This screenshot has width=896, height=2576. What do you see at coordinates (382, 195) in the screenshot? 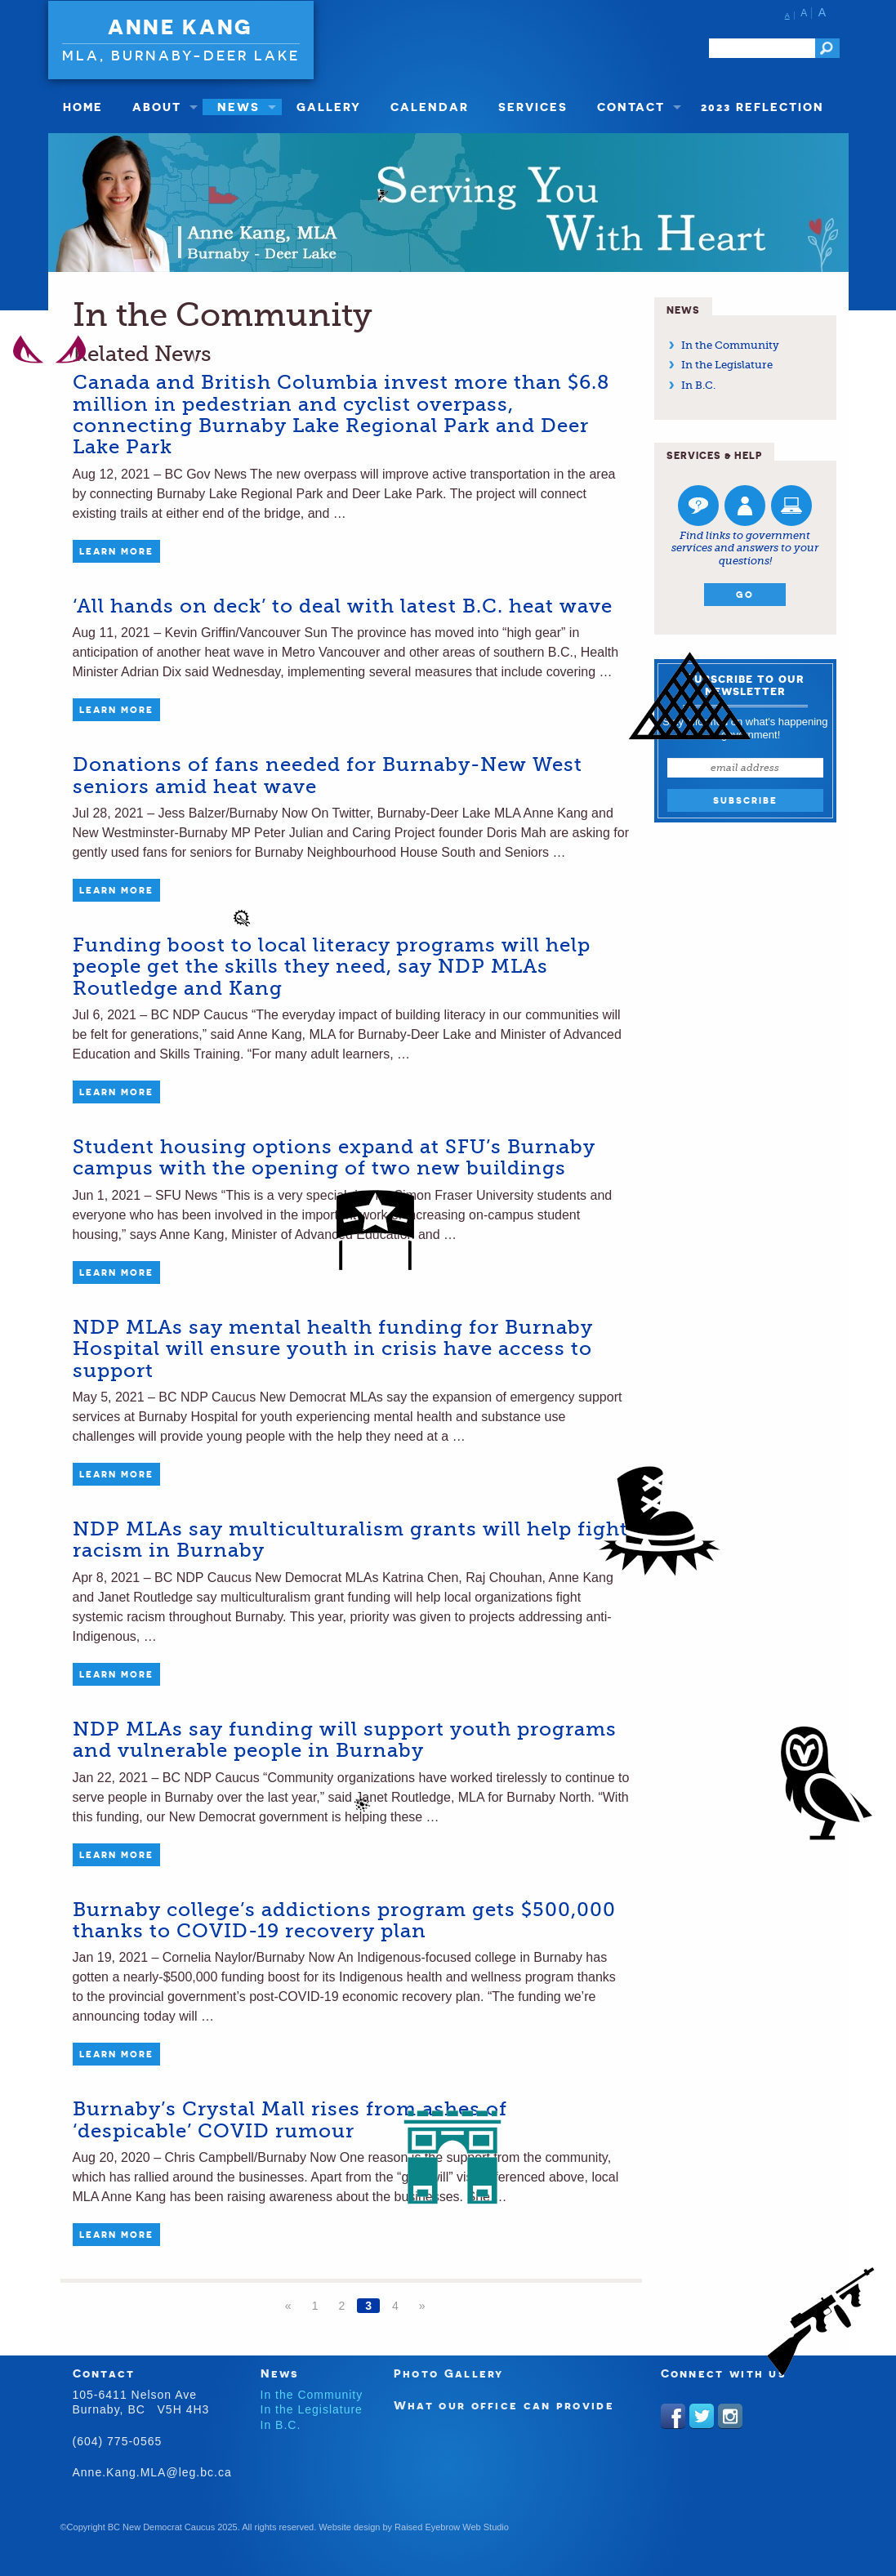
I see `flying trout creature in a fantasy game` at bounding box center [382, 195].